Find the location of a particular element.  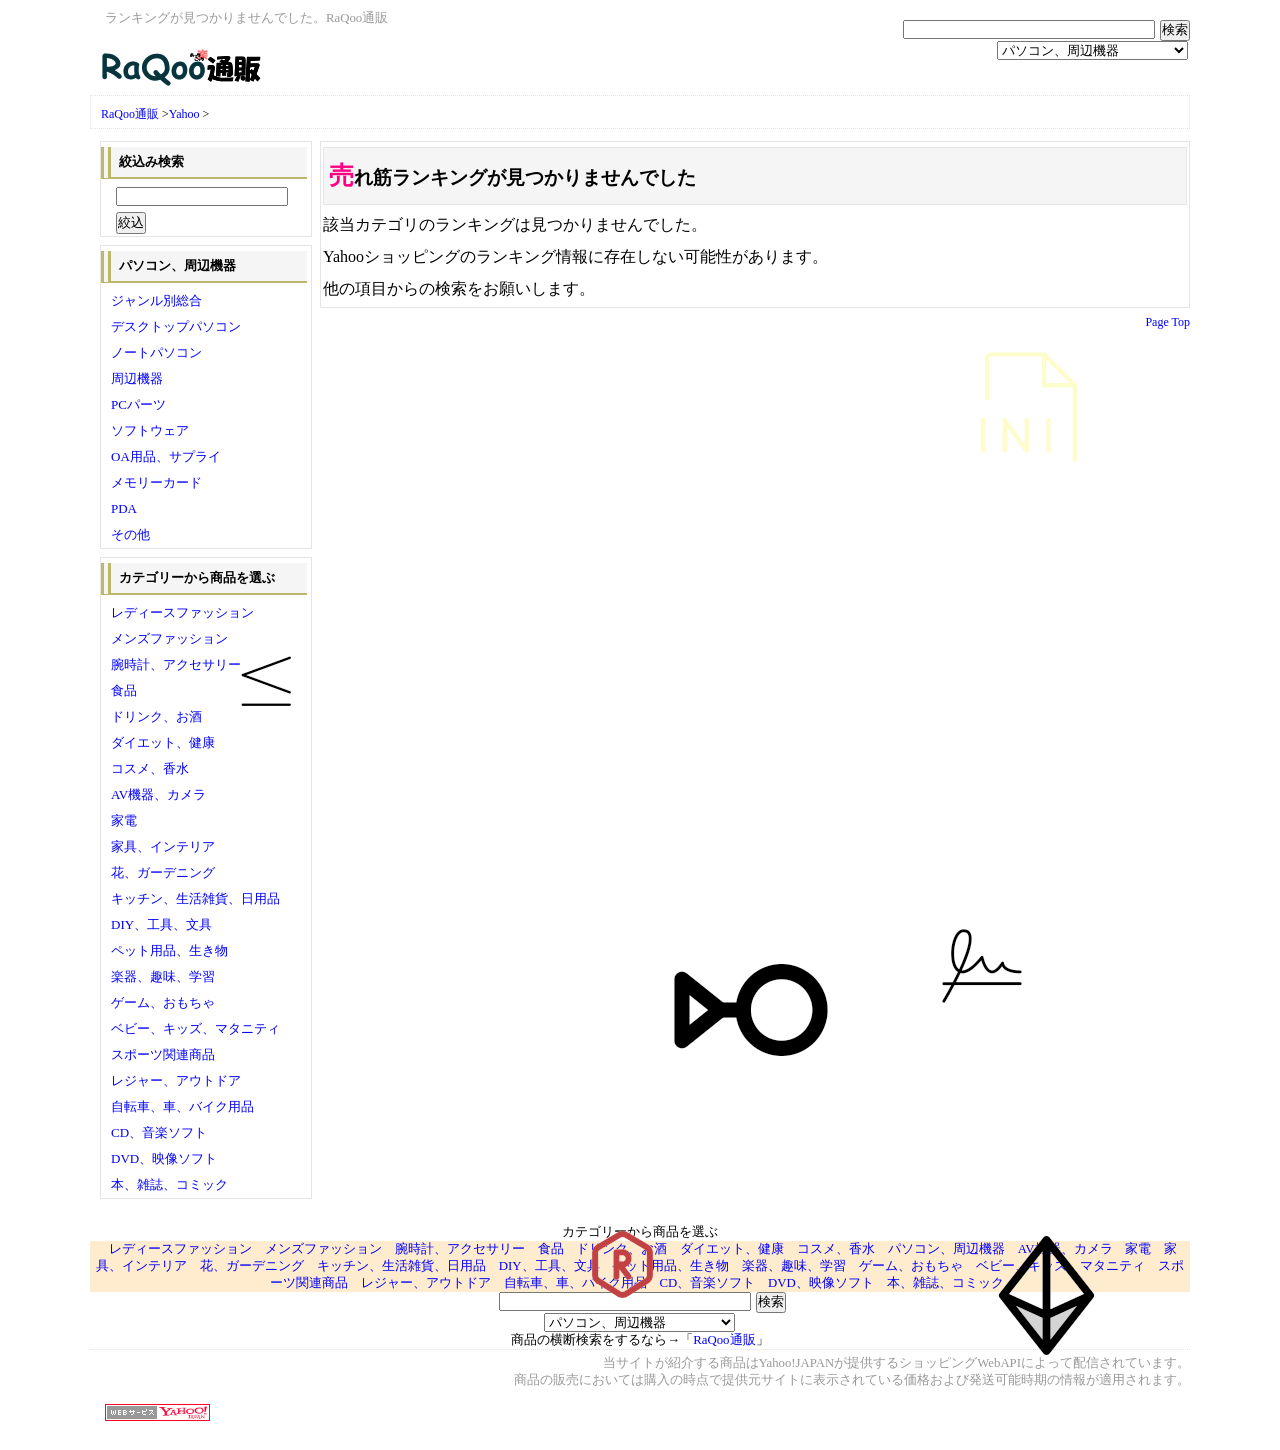

view ethereum wallet or balance is located at coordinates (1046, 1295).